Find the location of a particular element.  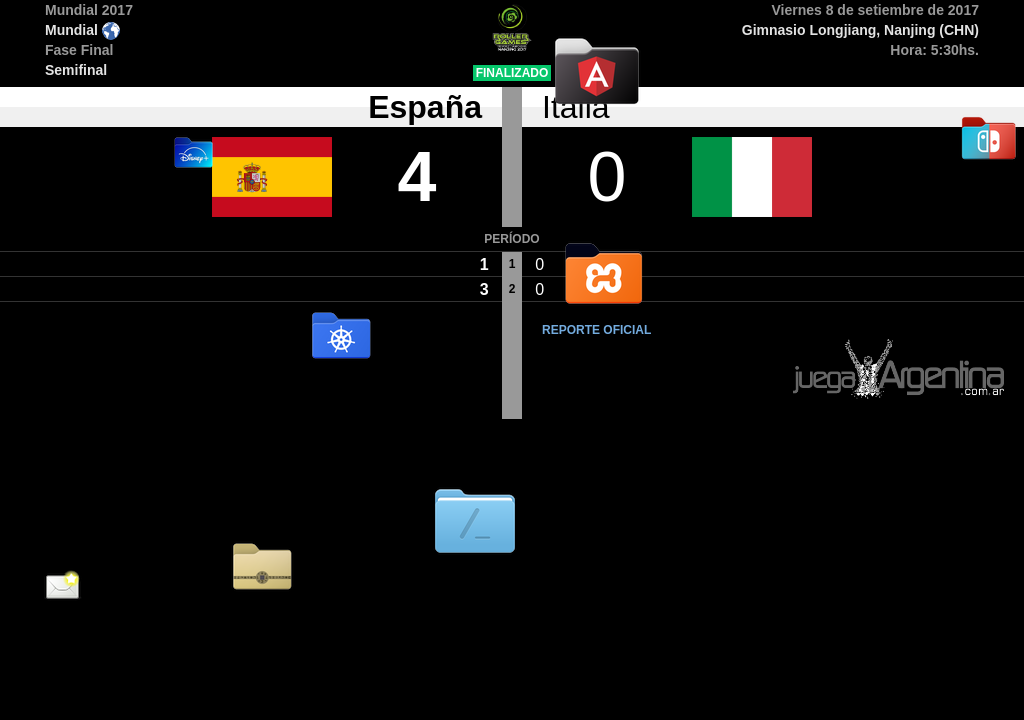

open disney+ media folder is located at coordinates (193, 153).